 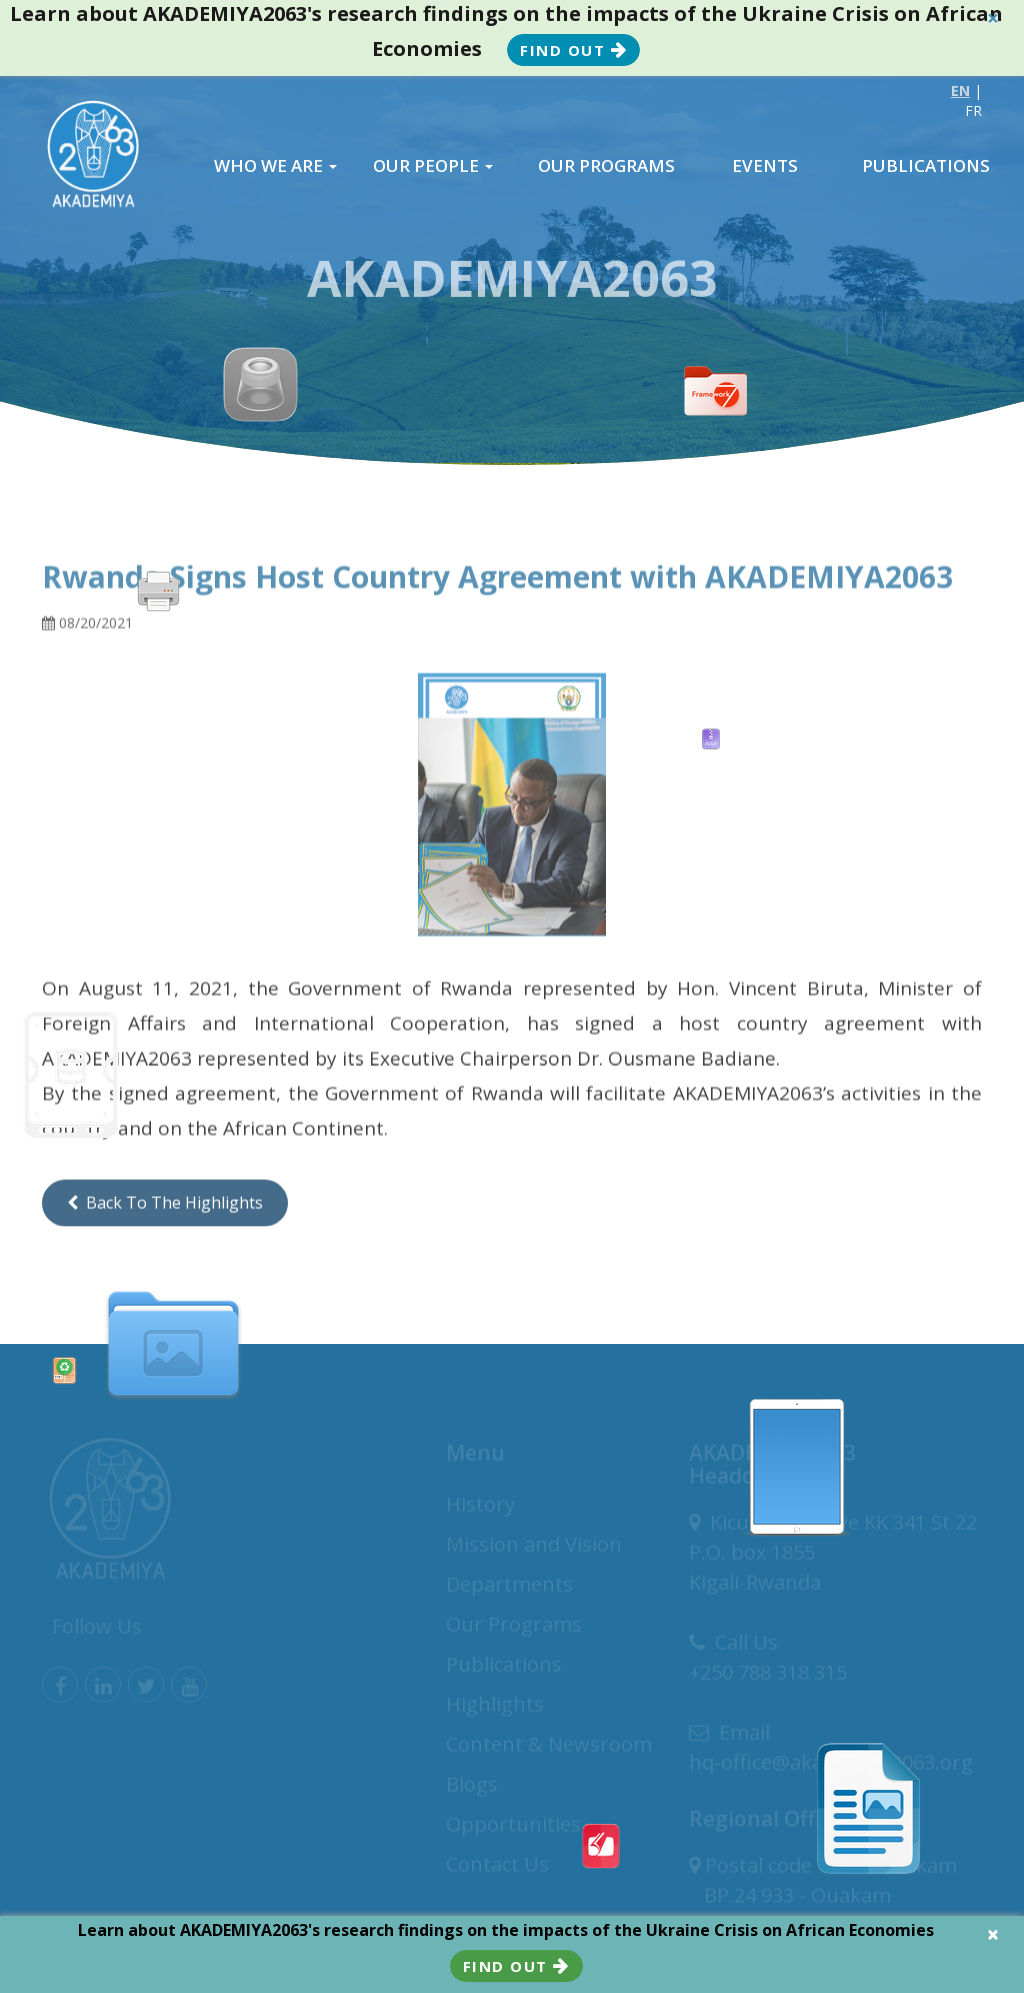 What do you see at coordinates (797, 1468) in the screenshot?
I see `indicates a connected iPad Air device` at bounding box center [797, 1468].